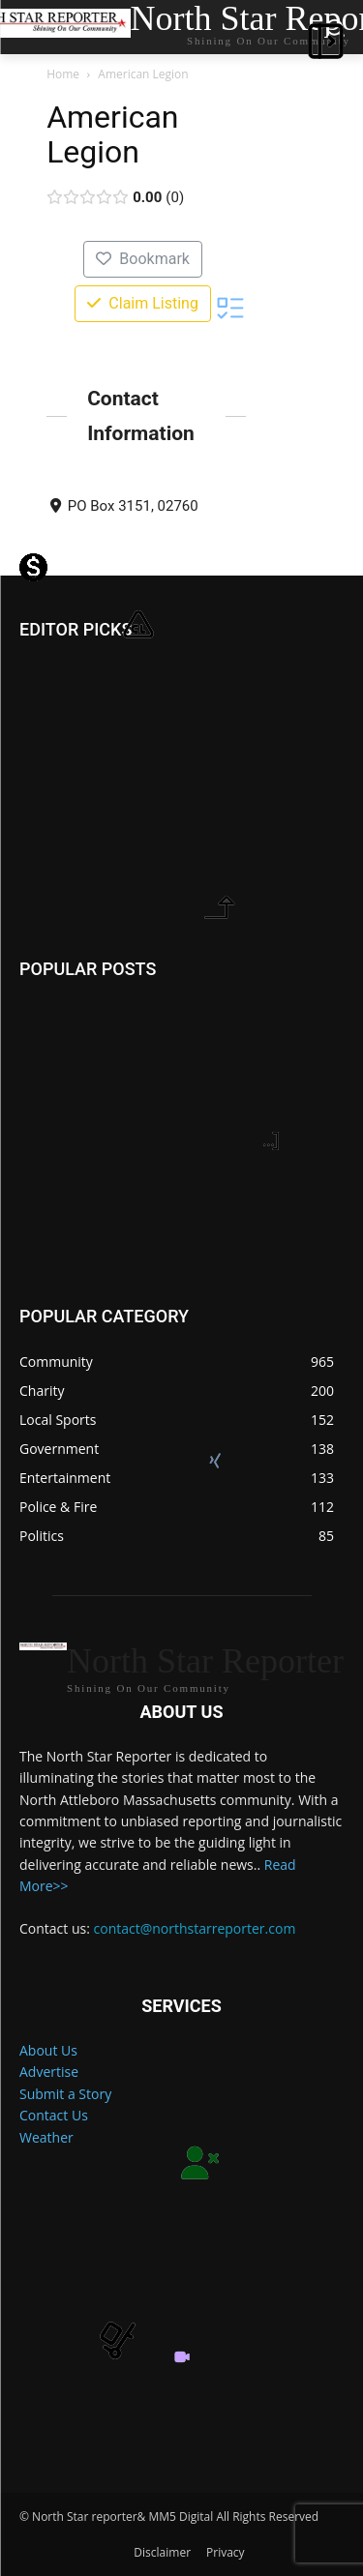  I want to click on expand the left sidebar, so click(325, 41).